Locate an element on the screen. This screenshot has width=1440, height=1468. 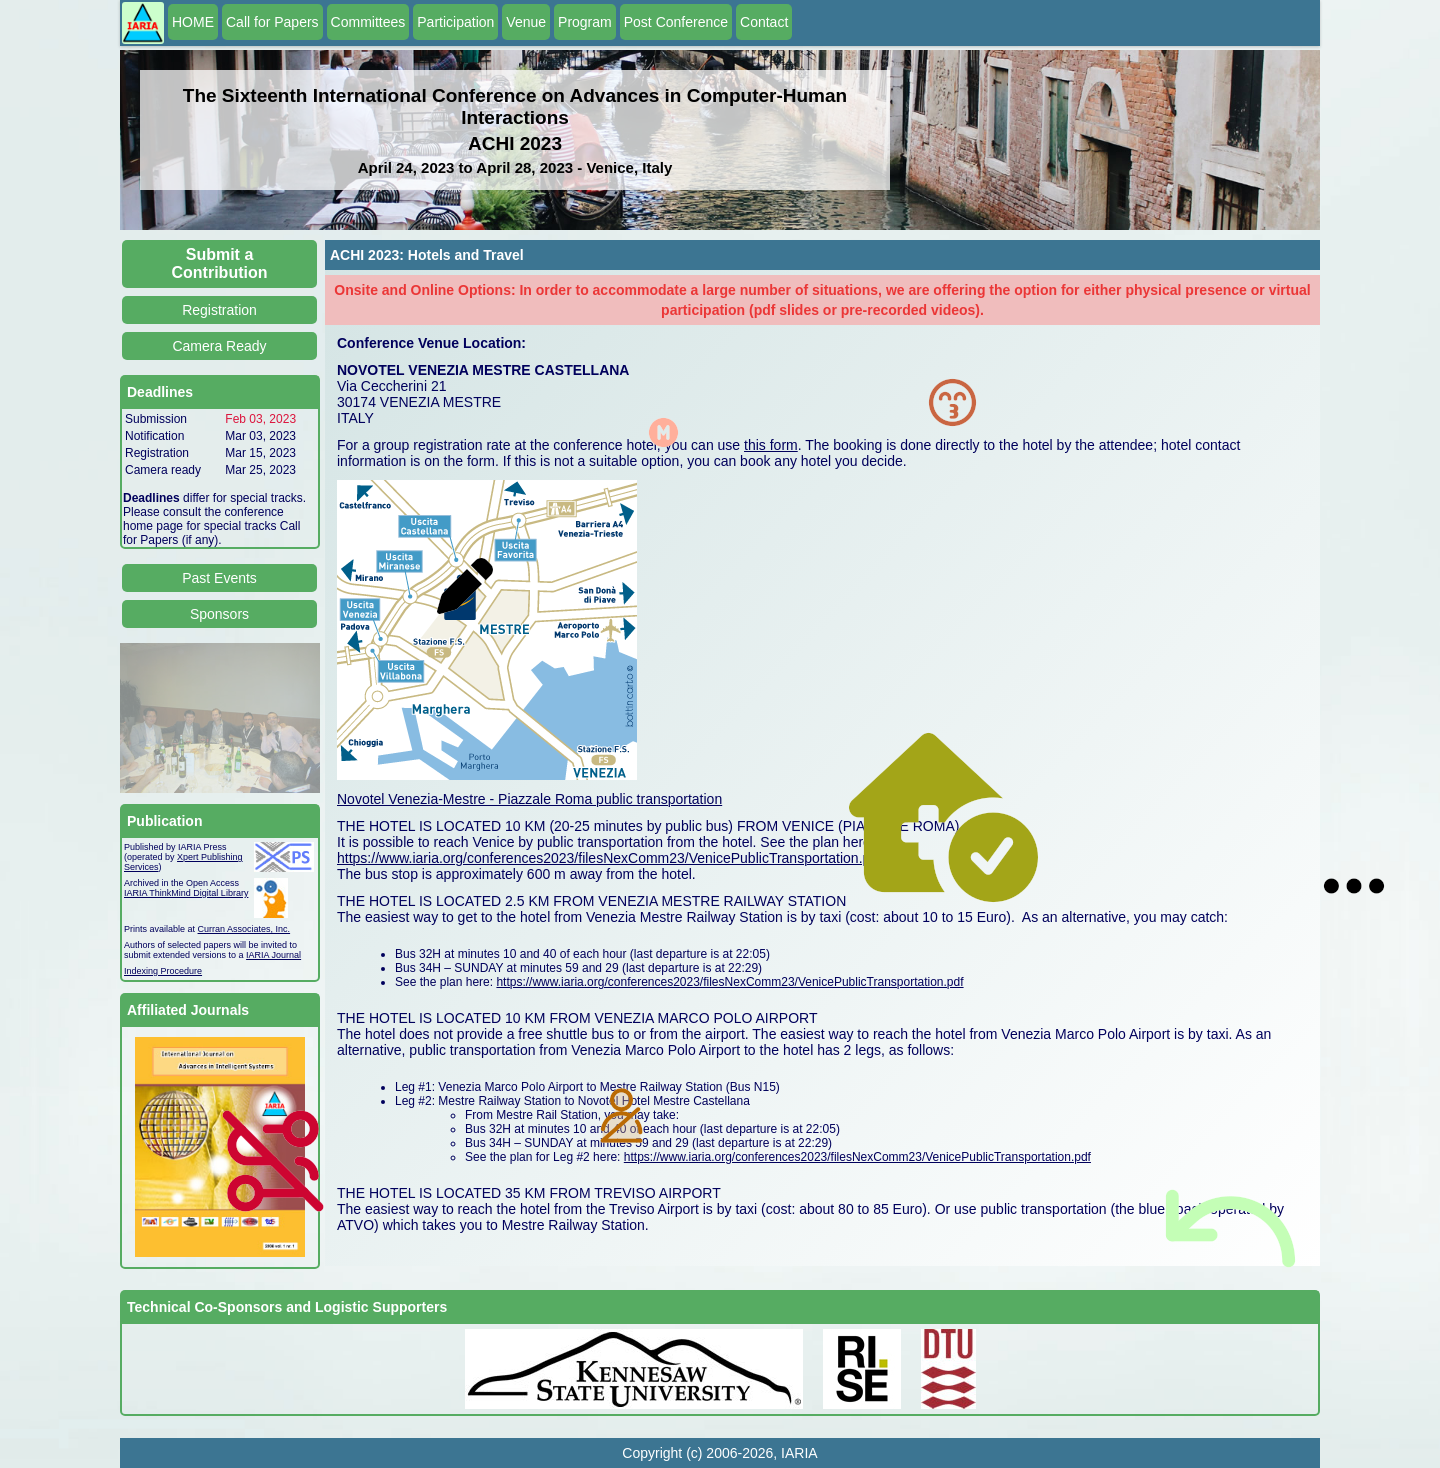
edit or modify content is located at coordinates (465, 586).